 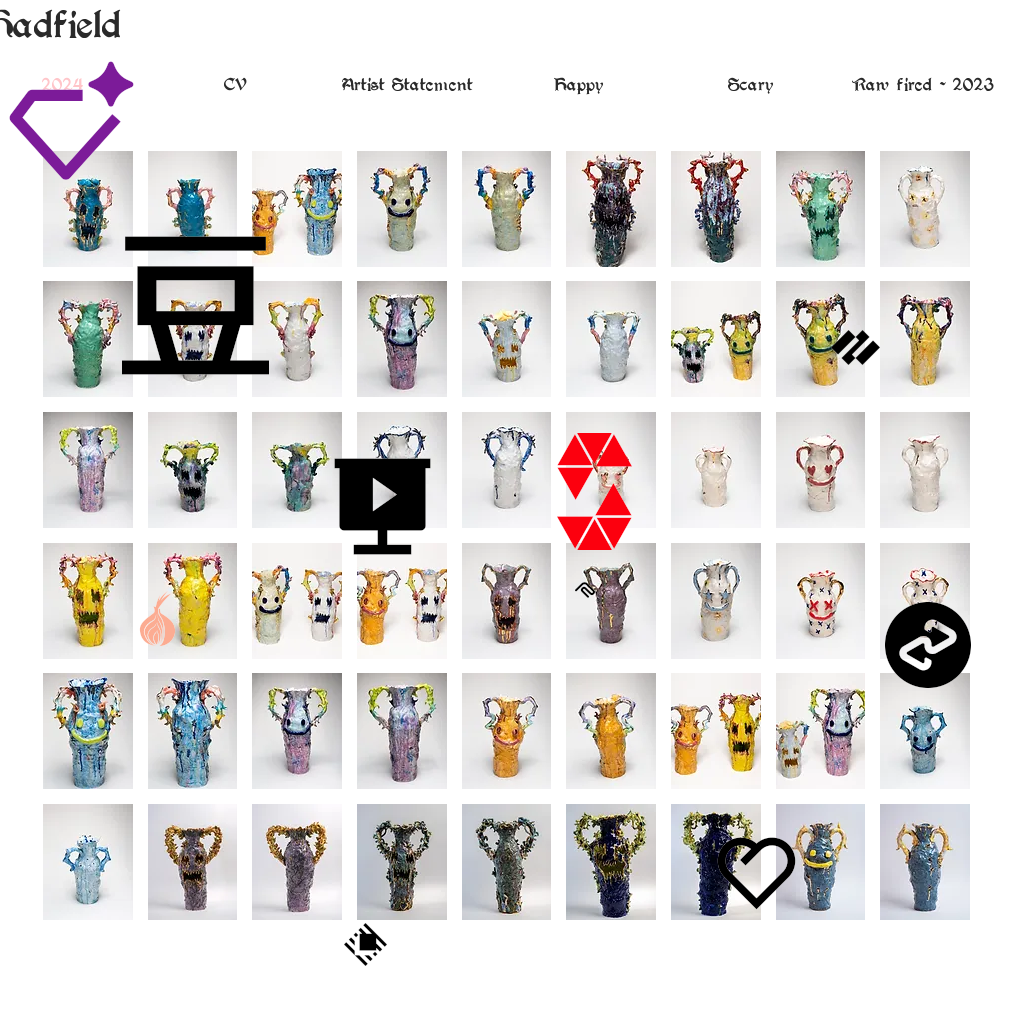 I want to click on open raycast app, so click(x=365, y=944).